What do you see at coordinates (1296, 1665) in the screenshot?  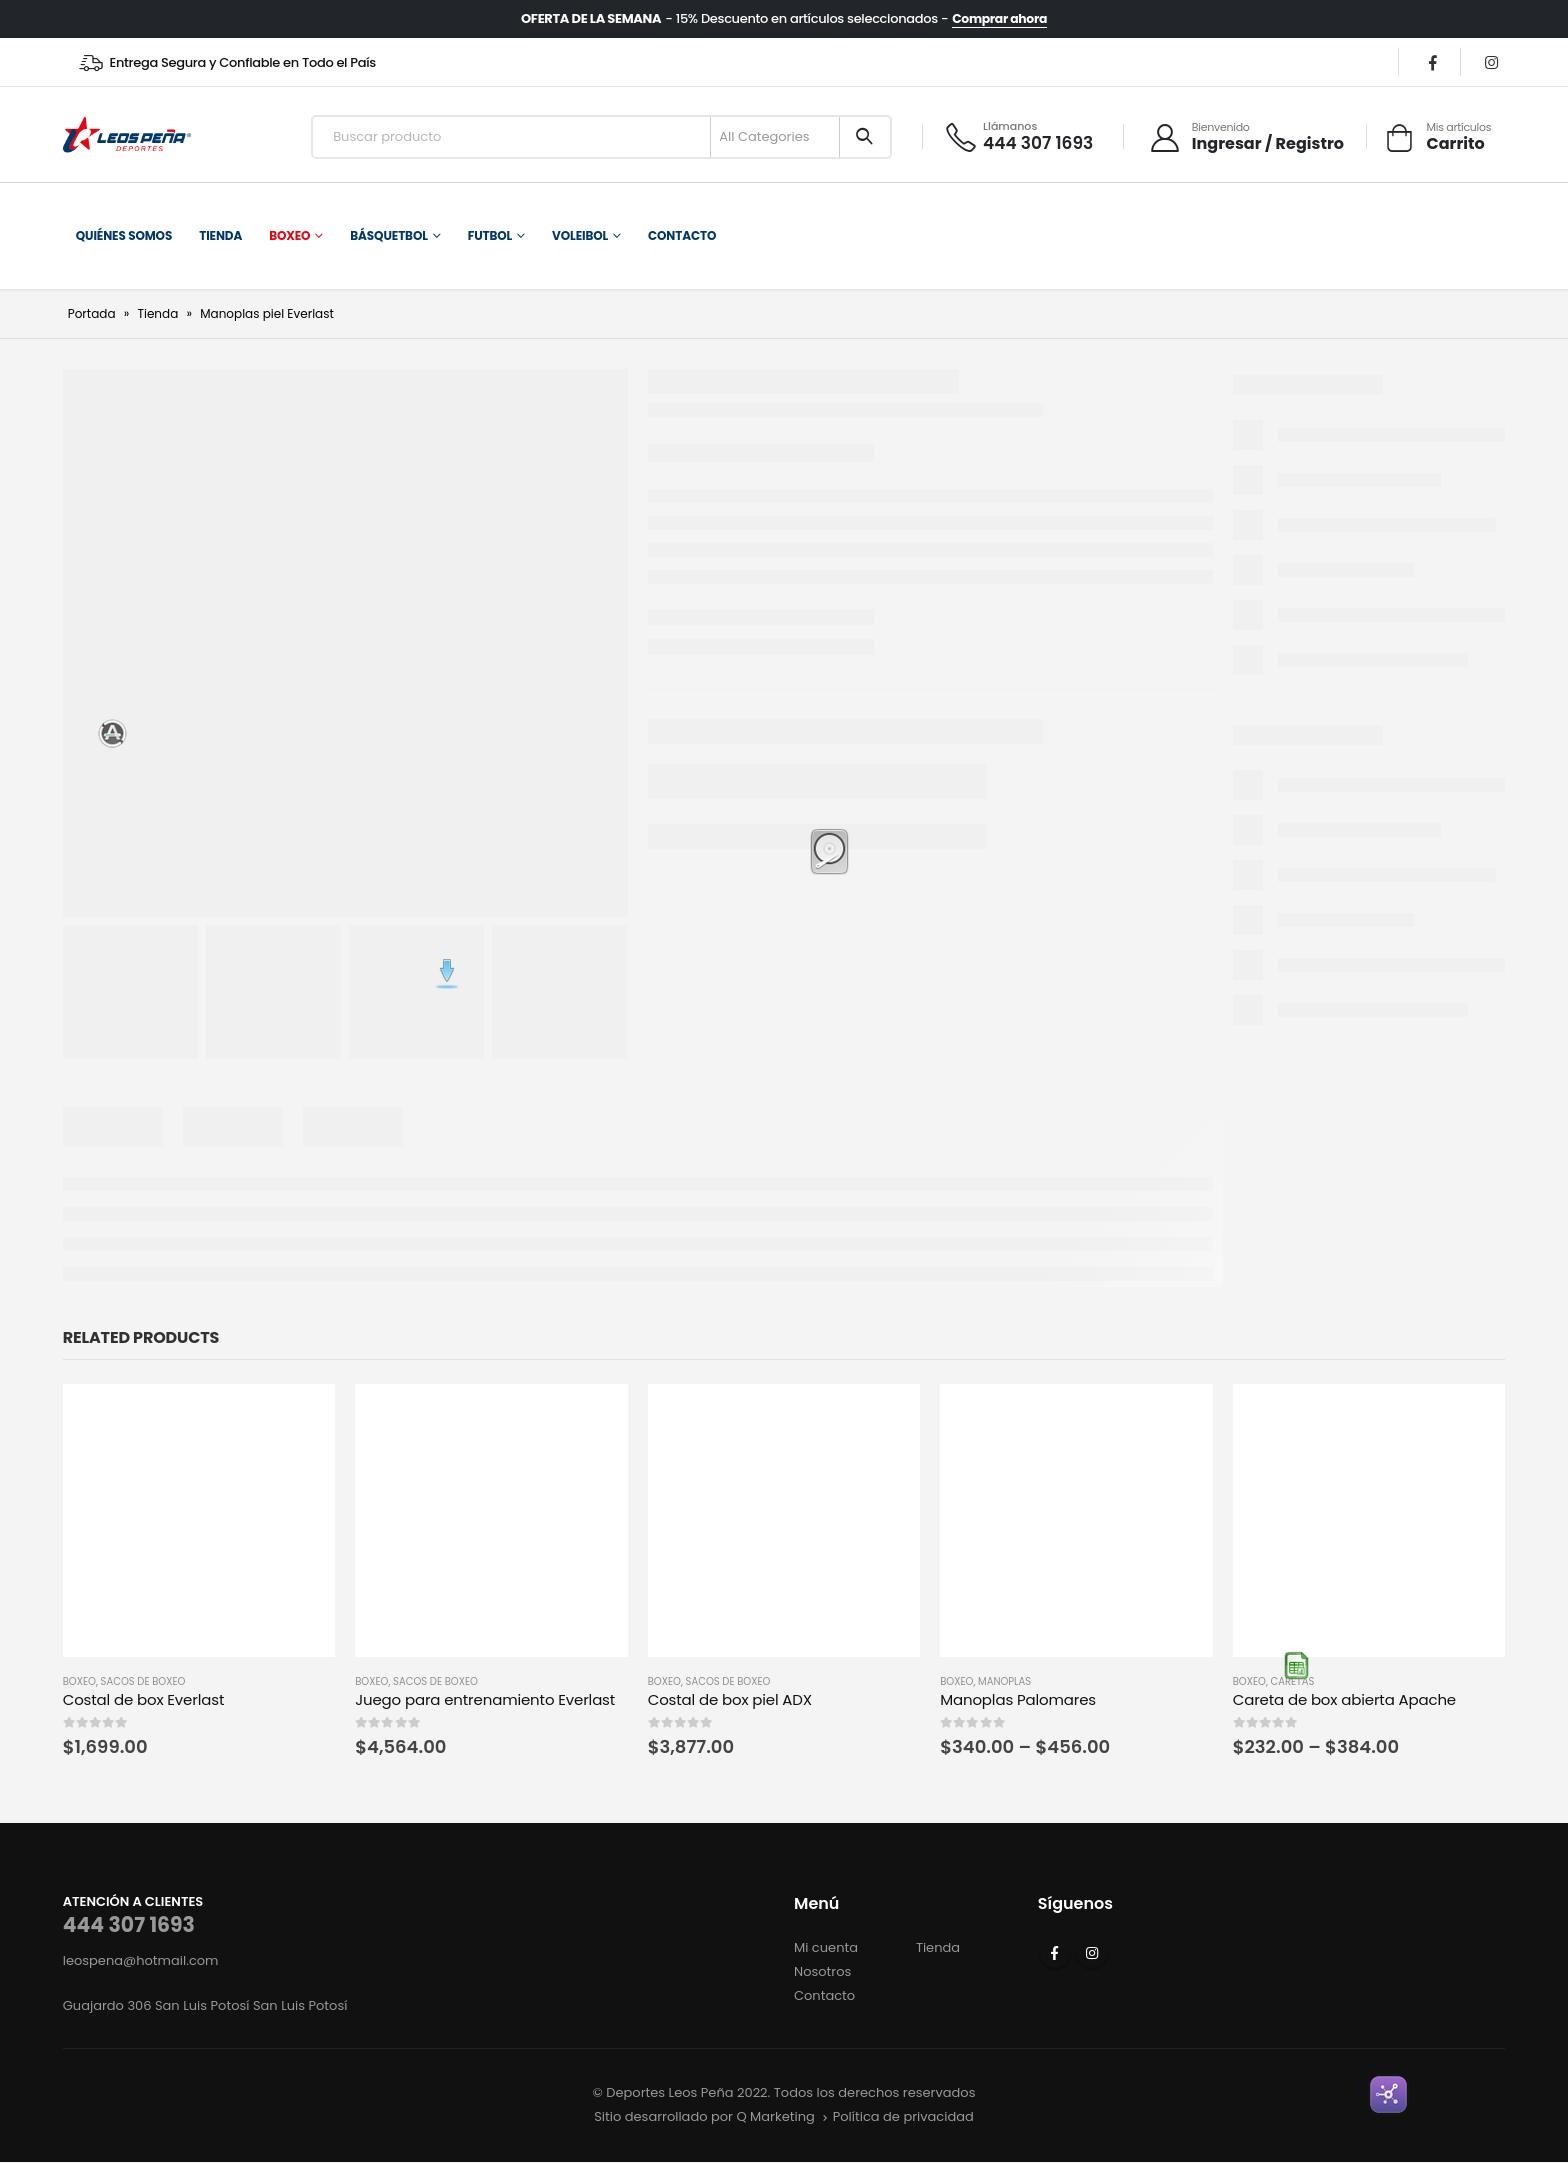 I see `libreoffice calc spreadsheet template file` at bounding box center [1296, 1665].